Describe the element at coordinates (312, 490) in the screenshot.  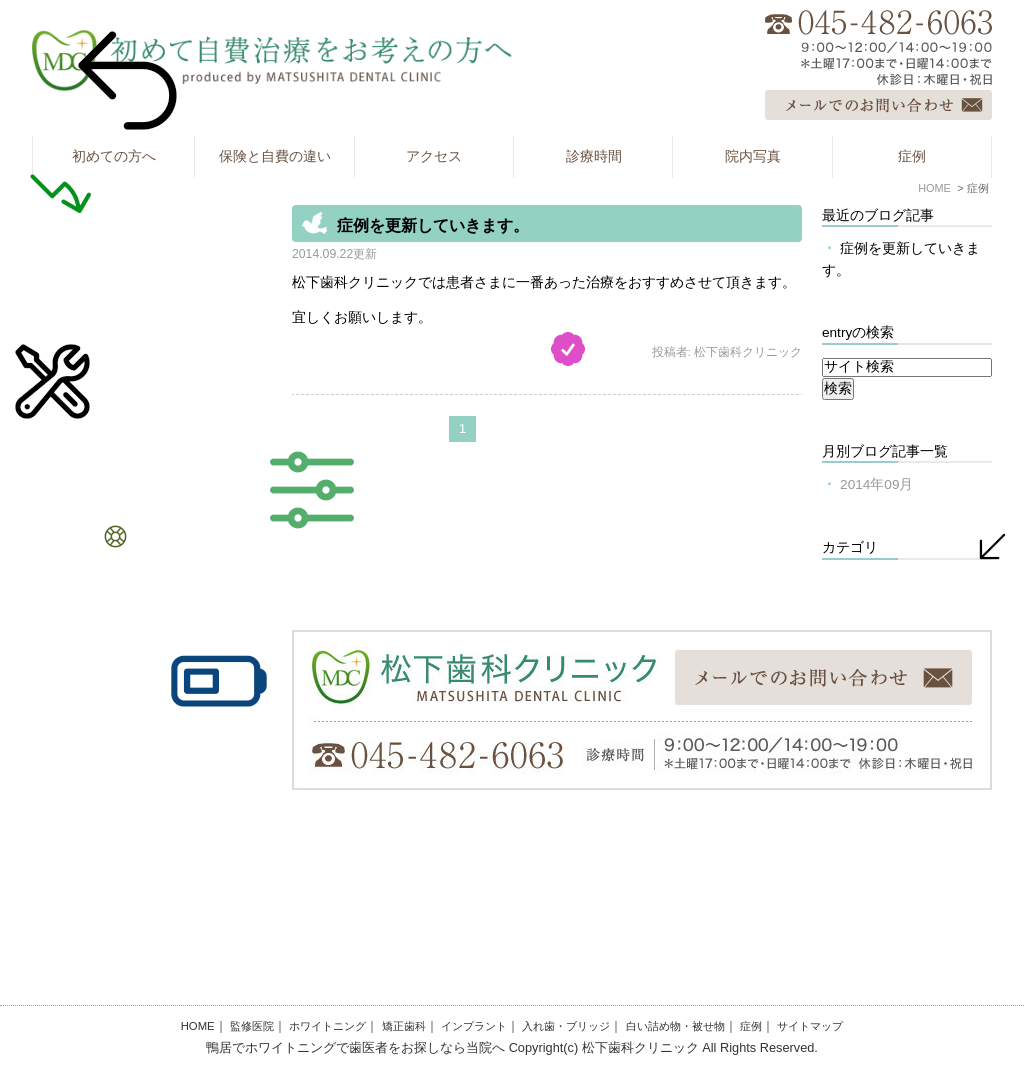
I see `adjust settings or preferences` at that location.